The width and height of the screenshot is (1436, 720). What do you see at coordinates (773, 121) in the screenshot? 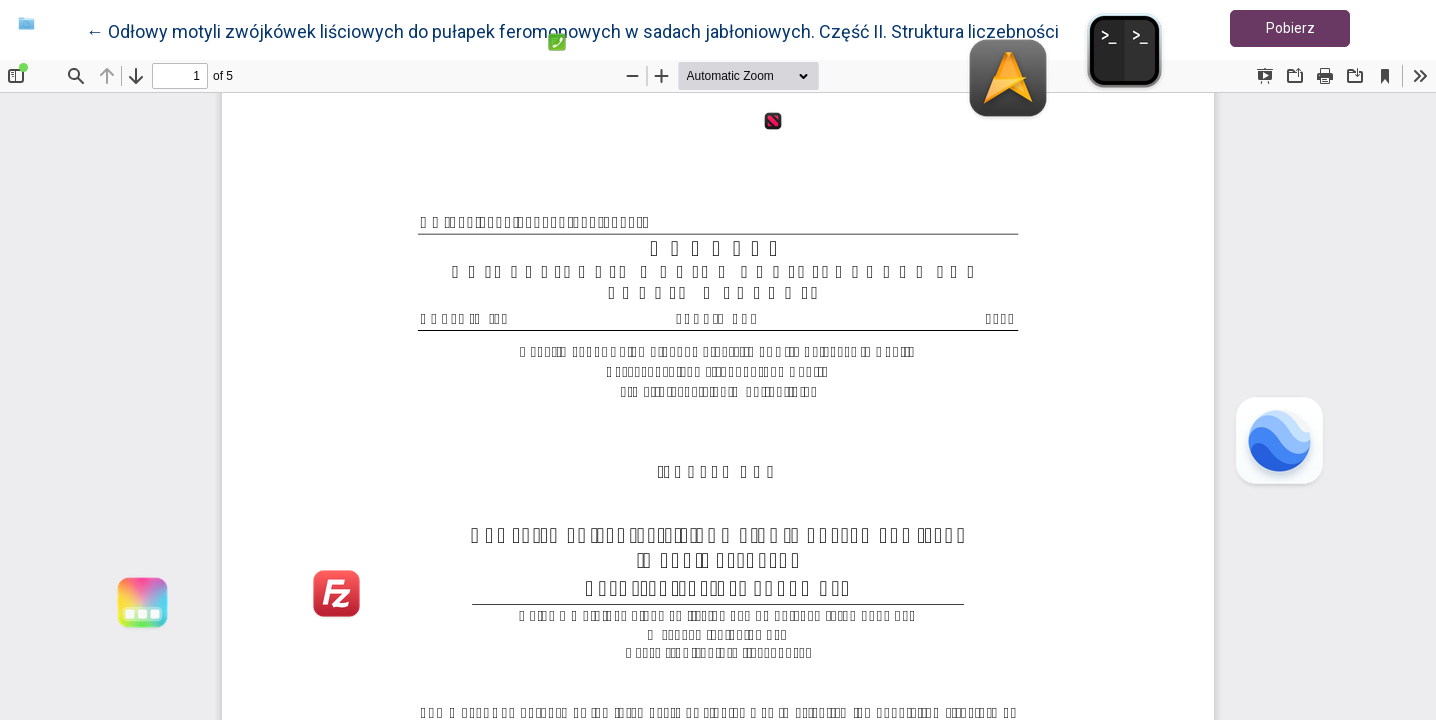
I see `open the Apple News app` at bounding box center [773, 121].